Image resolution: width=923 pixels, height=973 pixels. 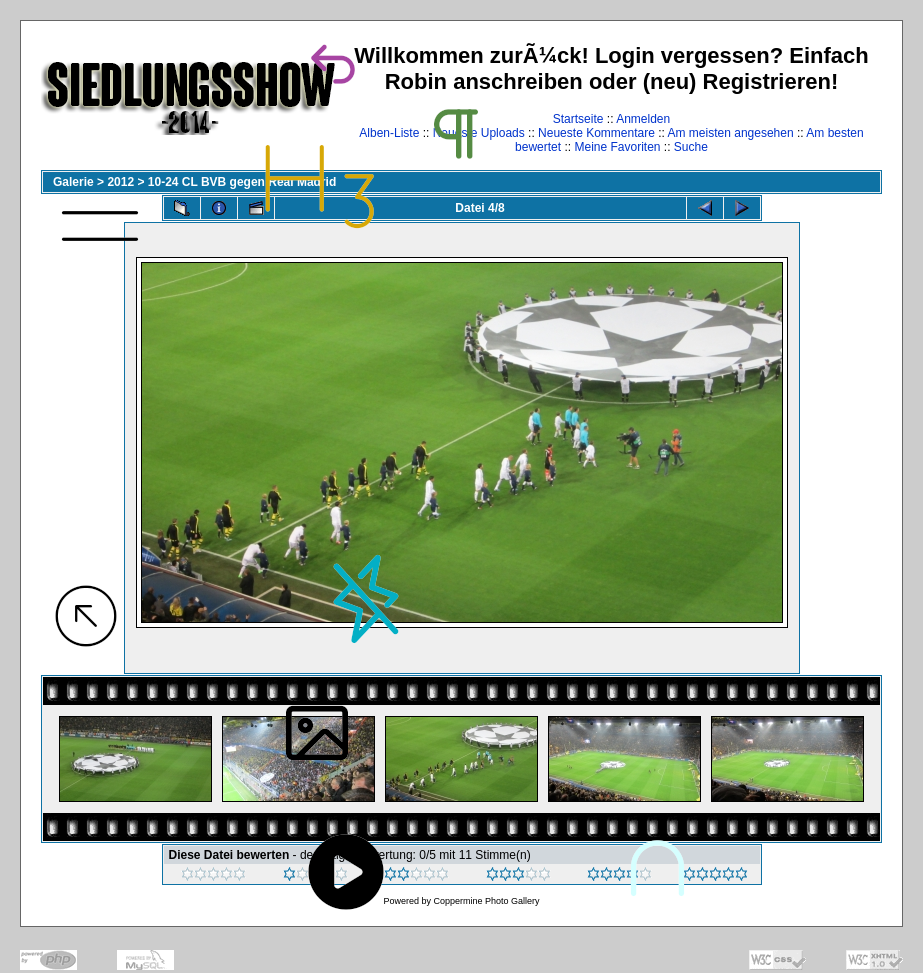 What do you see at coordinates (317, 733) in the screenshot?
I see `view or open an image file` at bounding box center [317, 733].